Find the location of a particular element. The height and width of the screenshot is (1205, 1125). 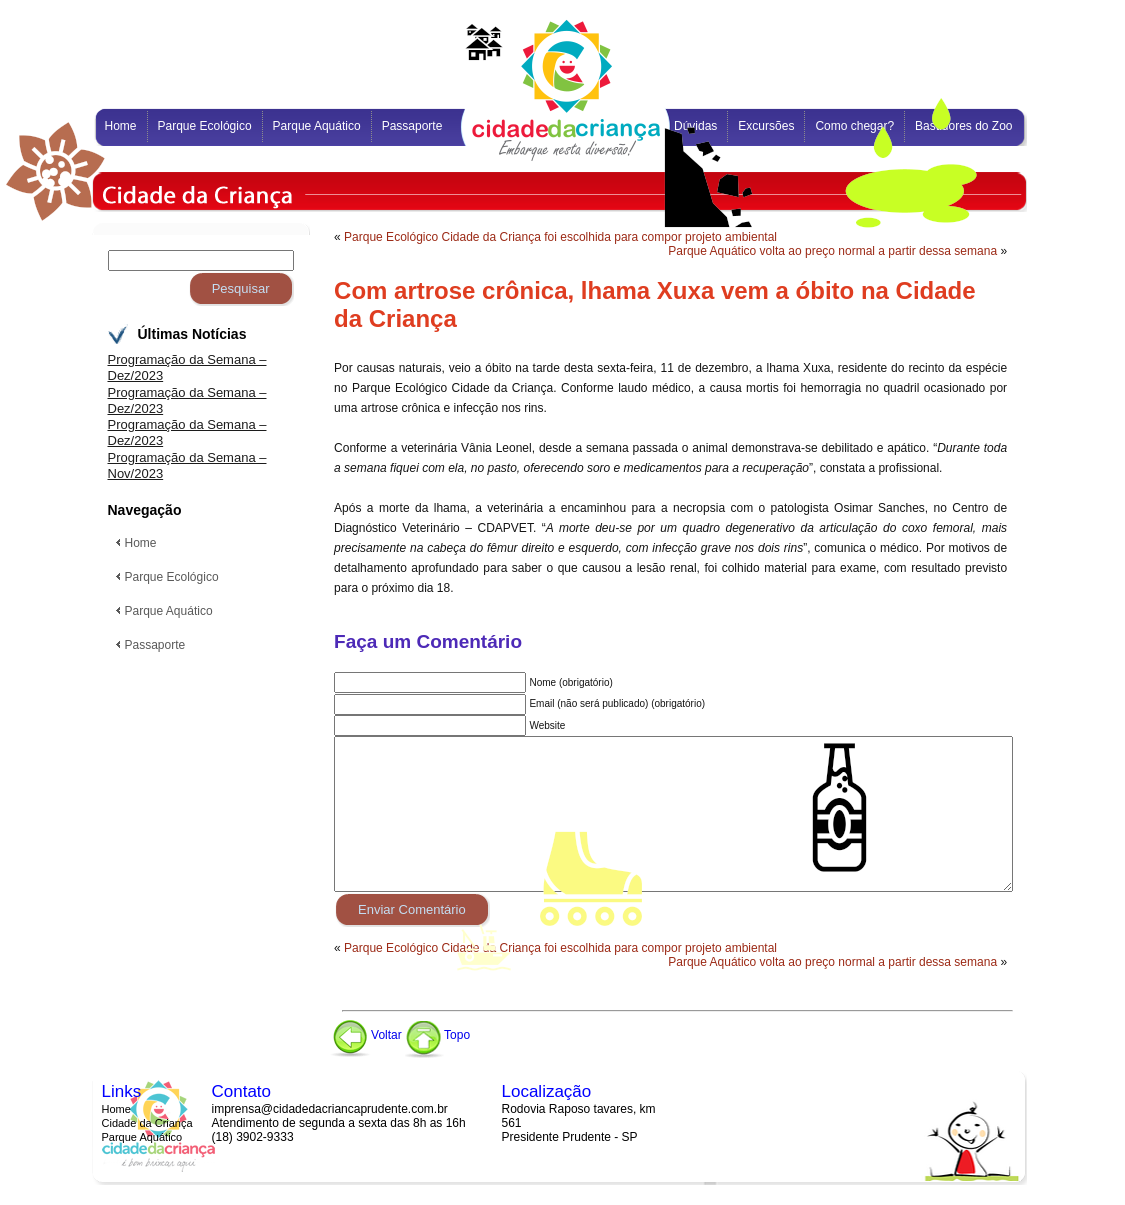

browse beer or beverage options is located at coordinates (839, 807).